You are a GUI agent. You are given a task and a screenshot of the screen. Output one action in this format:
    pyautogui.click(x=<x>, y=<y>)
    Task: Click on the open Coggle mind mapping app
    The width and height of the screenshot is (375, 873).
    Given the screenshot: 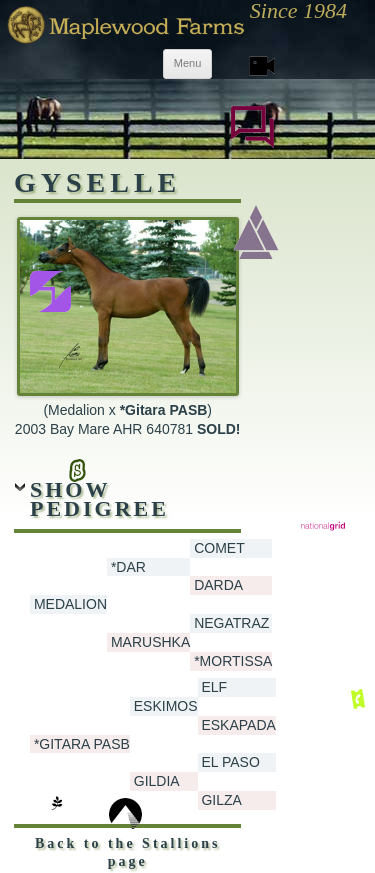 What is the action you would take?
    pyautogui.click(x=50, y=291)
    